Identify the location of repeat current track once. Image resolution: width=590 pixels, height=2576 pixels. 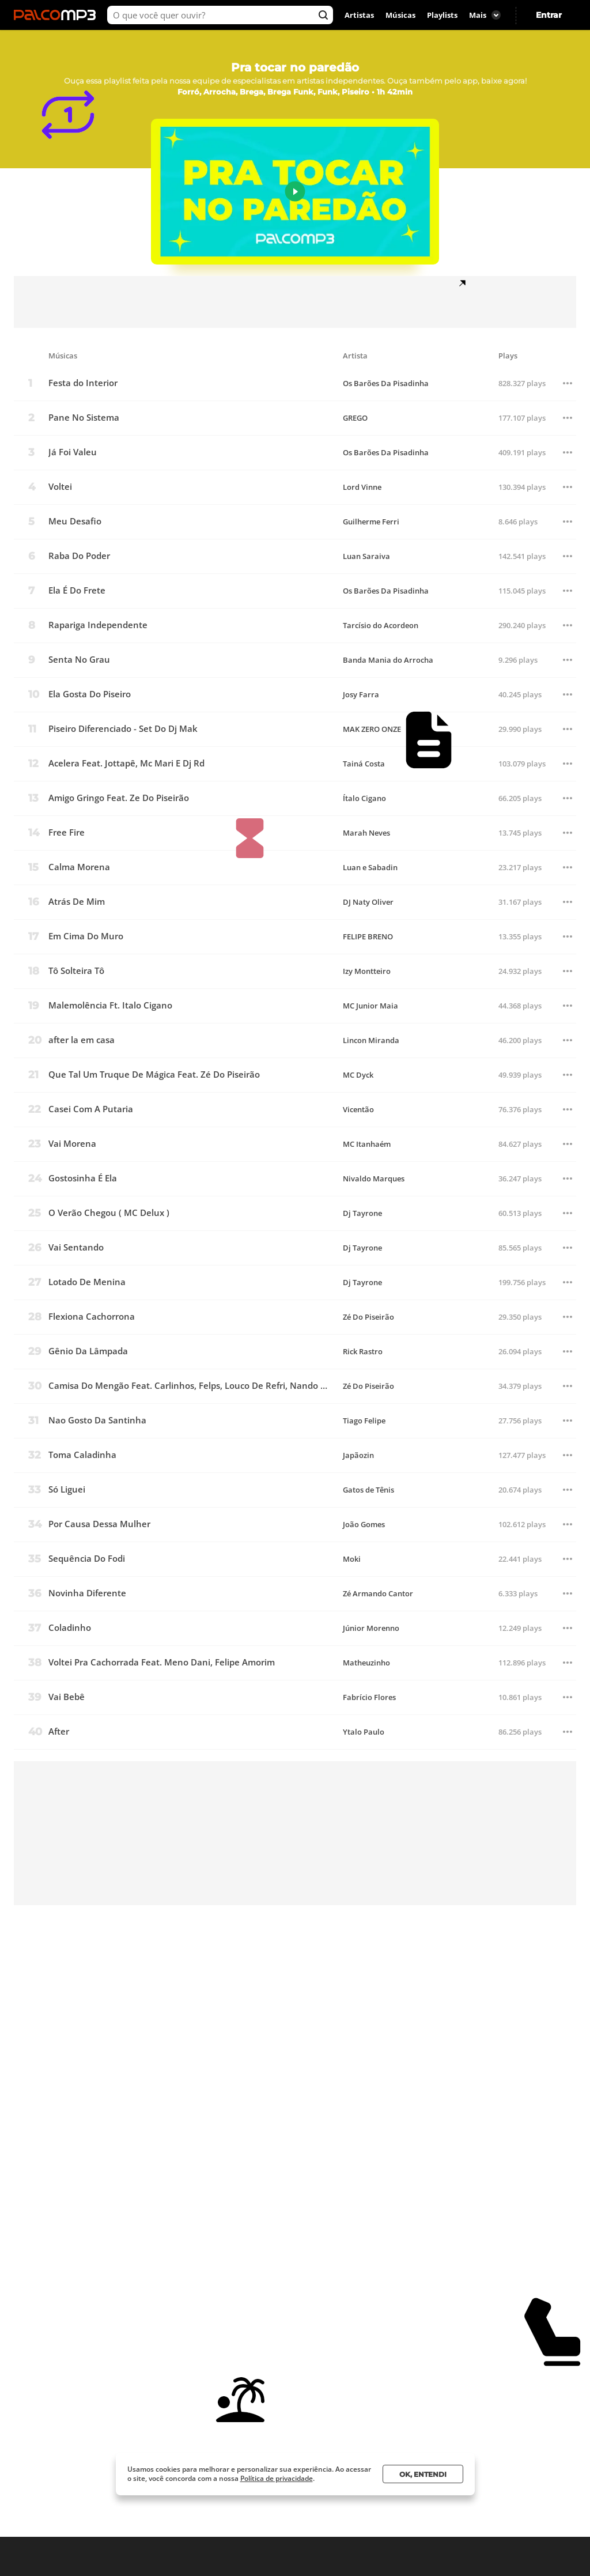
(68, 115).